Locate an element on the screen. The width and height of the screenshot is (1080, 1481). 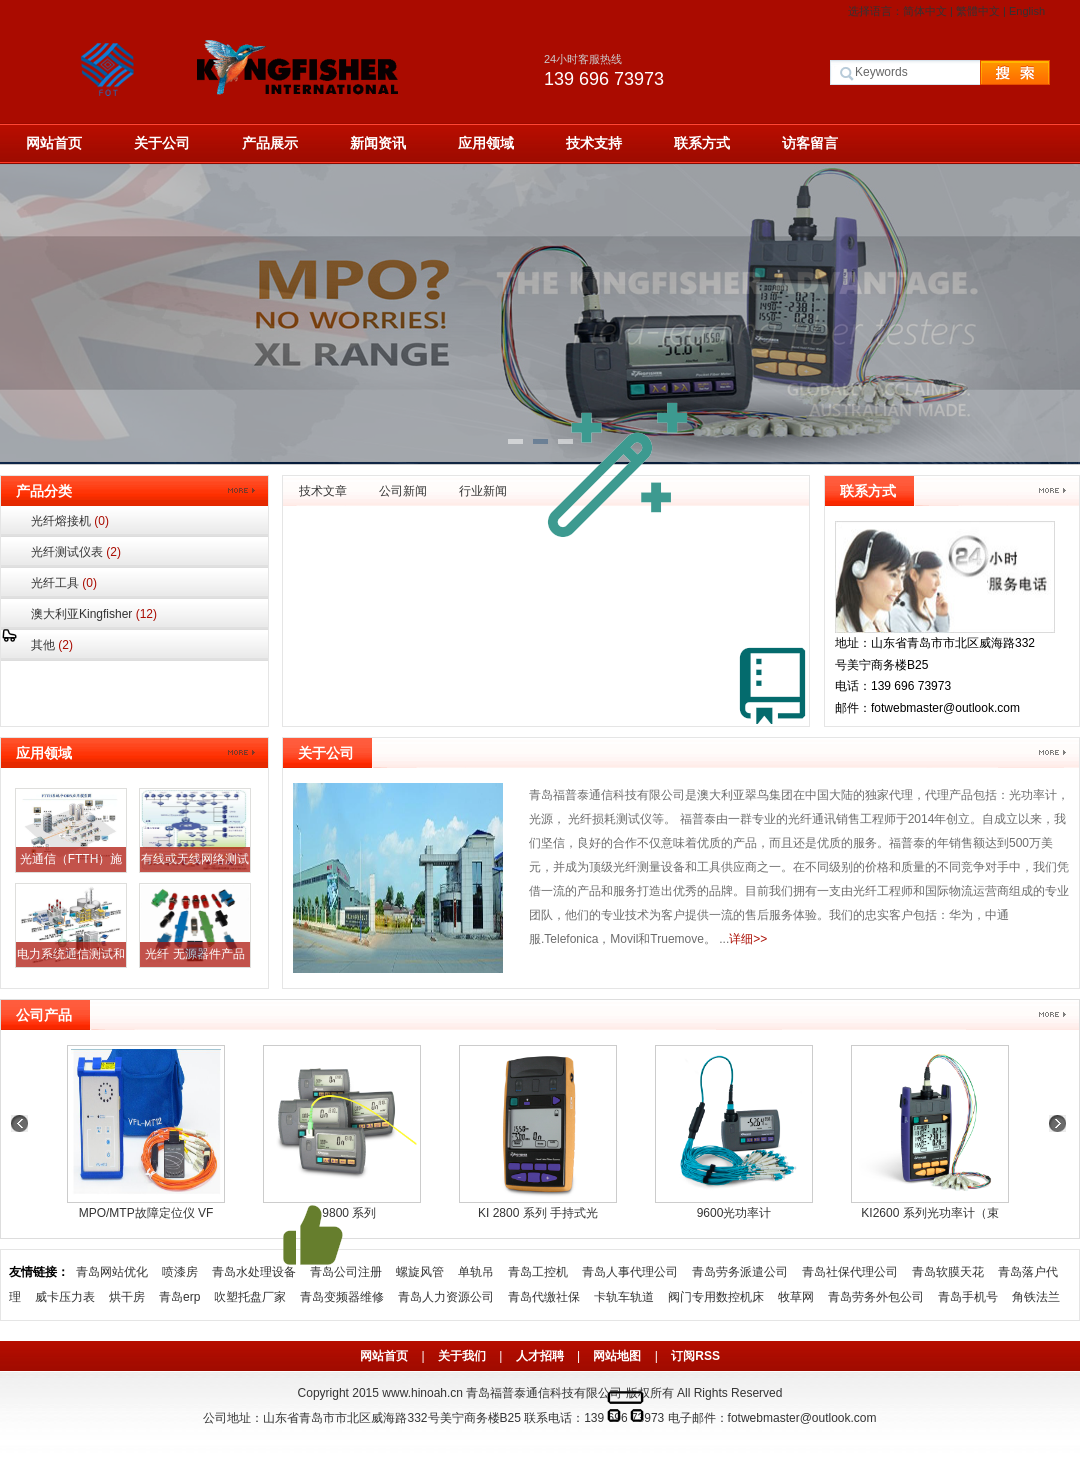
like or upvote content is located at coordinates (313, 1235).